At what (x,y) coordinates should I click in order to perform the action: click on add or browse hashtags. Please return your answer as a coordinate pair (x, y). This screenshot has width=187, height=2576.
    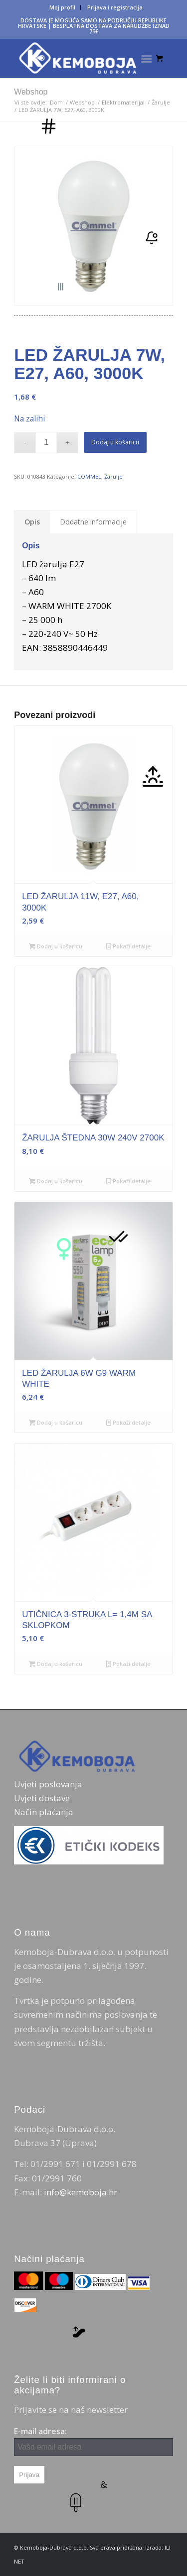
    Looking at the image, I should click on (48, 126).